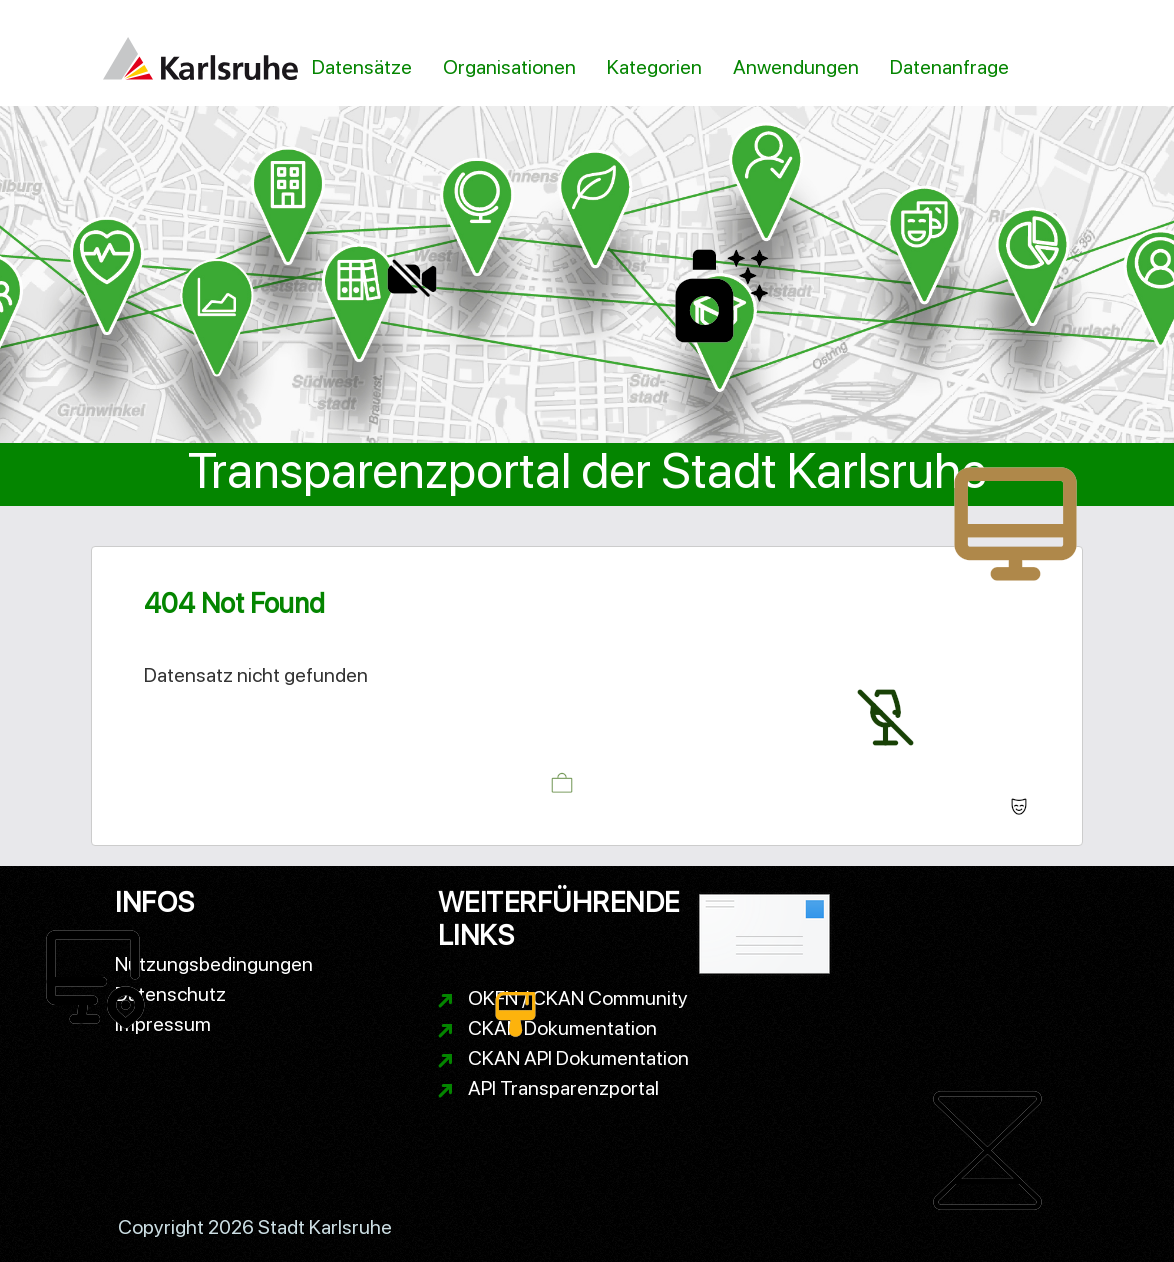 This screenshot has height=1262, width=1174. What do you see at coordinates (716, 296) in the screenshot?
I see `air freshener or fragrance settings` at bounding box center [716, 296].